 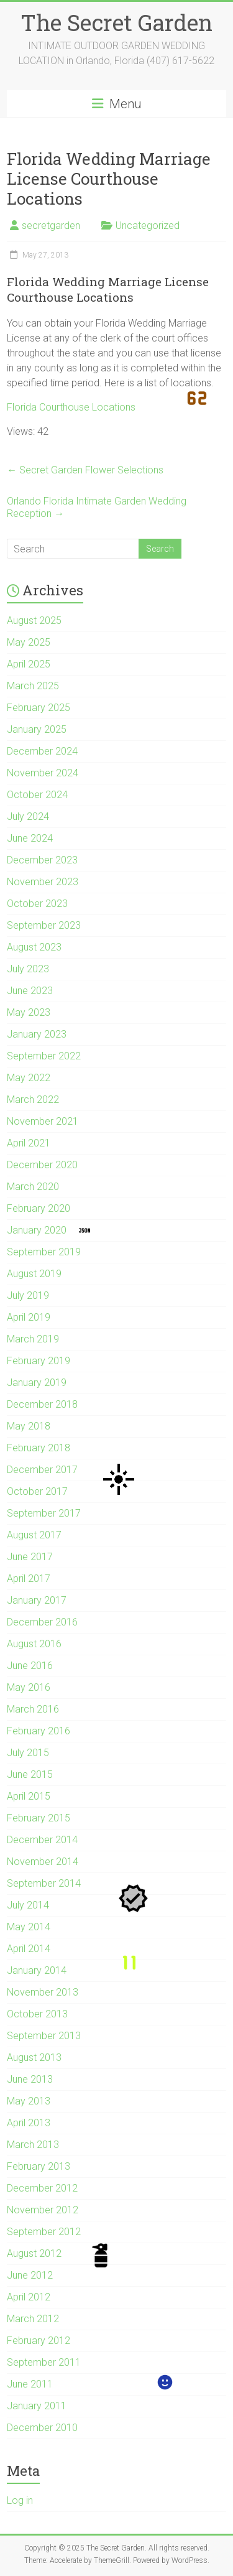 What do you see at coordinates (85, 1230) in the screenshot?
I see `view or edit JSON data` at bounding box center [85, 1230].